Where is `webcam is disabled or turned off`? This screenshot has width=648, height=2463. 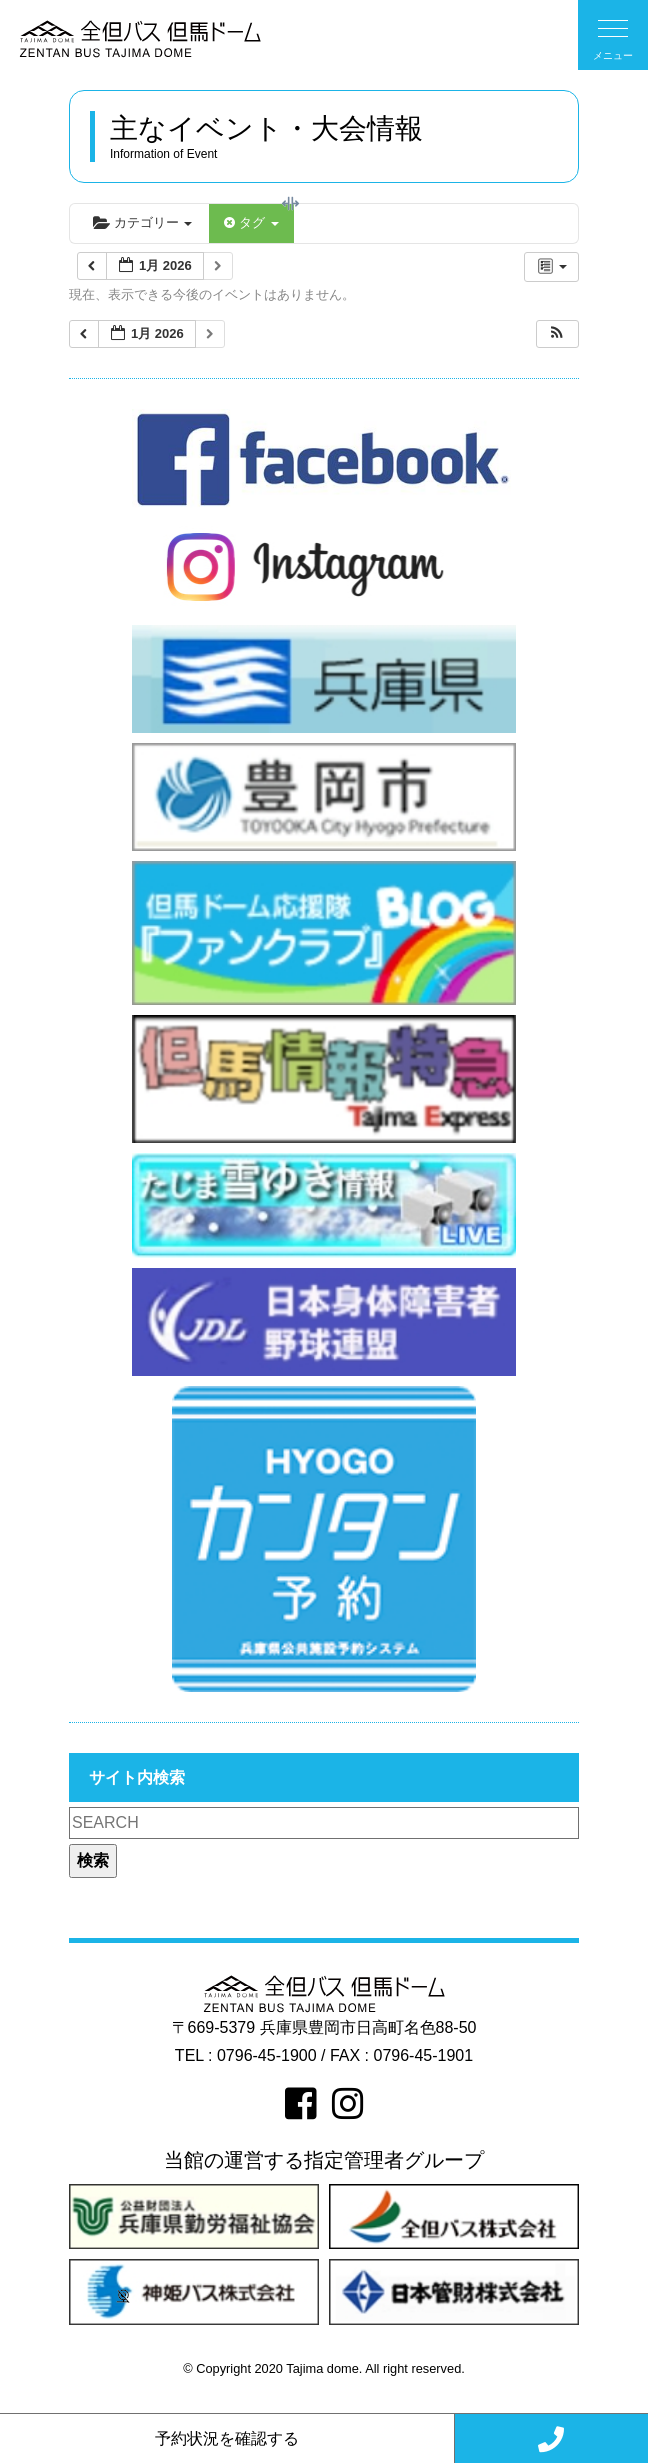 webcam is disabled or turned off is located at coordinates (123, 2296).